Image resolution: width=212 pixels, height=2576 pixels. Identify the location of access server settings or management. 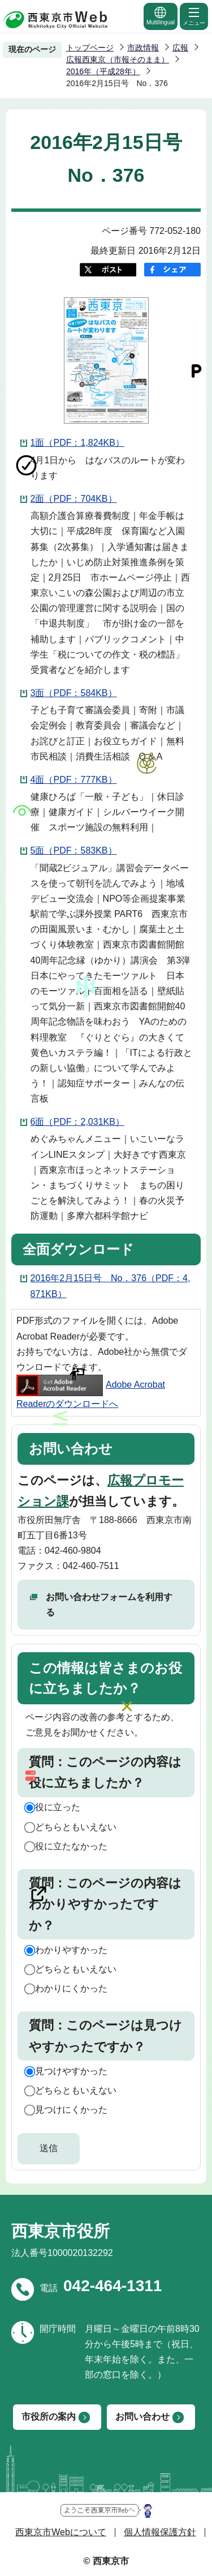
(31, 1776).